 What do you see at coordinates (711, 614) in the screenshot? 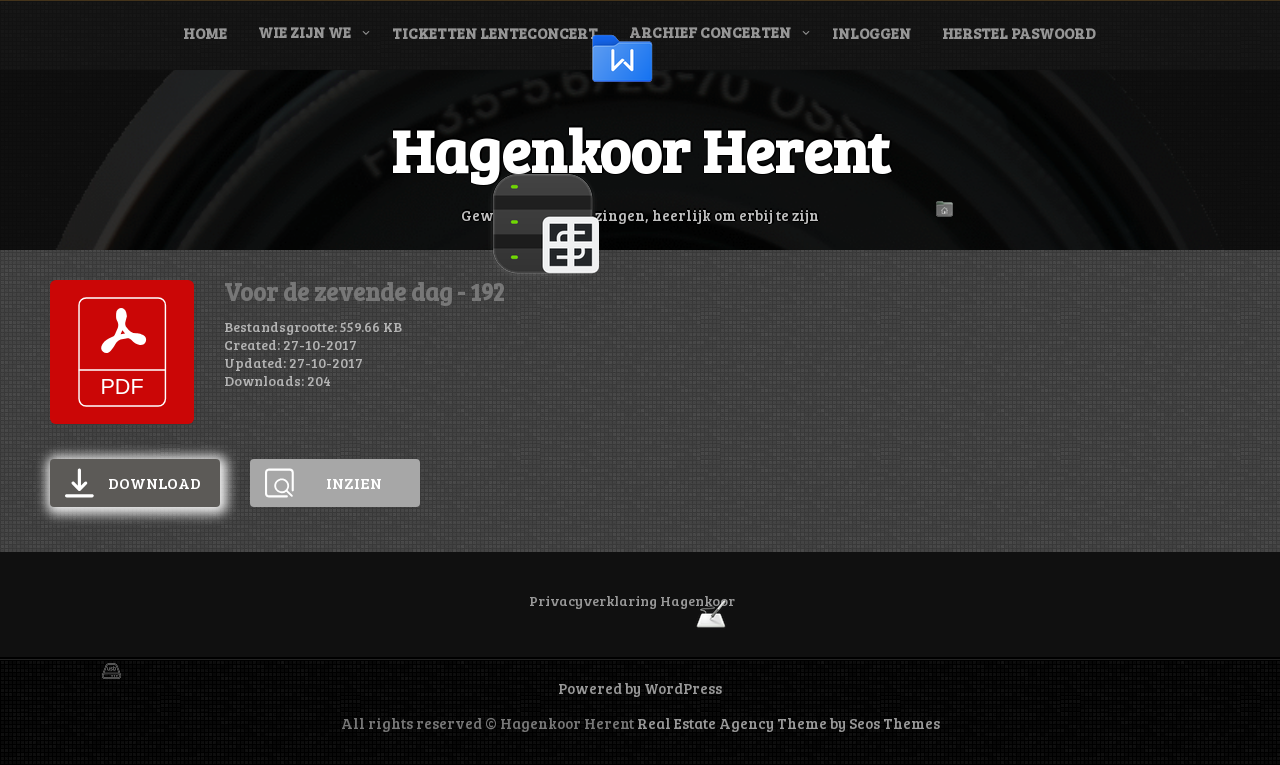
I see `connect a drawing tablet or stylus input device` at bounding box center [711, 614].